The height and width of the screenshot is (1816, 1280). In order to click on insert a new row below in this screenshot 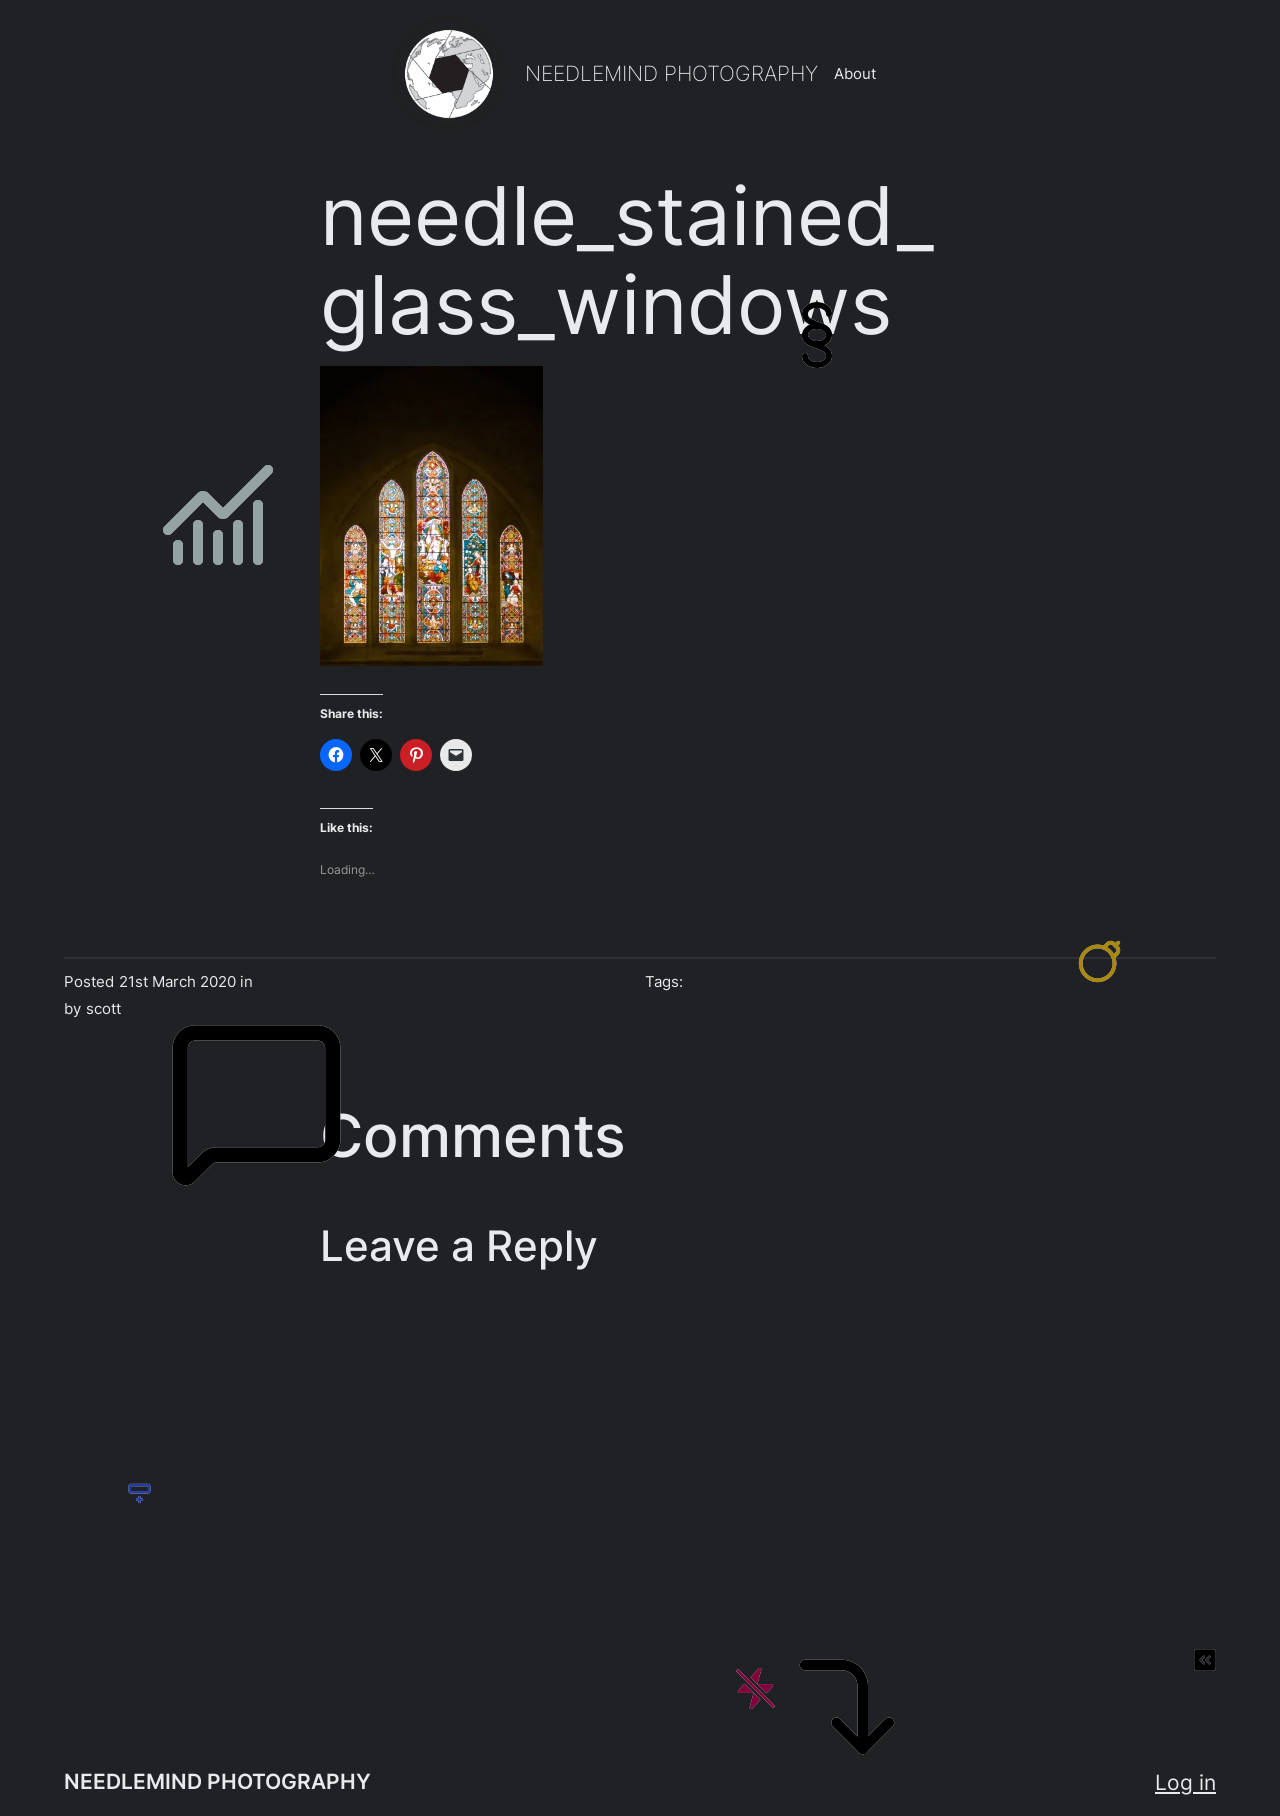, I will do `click(139, 1493)`.